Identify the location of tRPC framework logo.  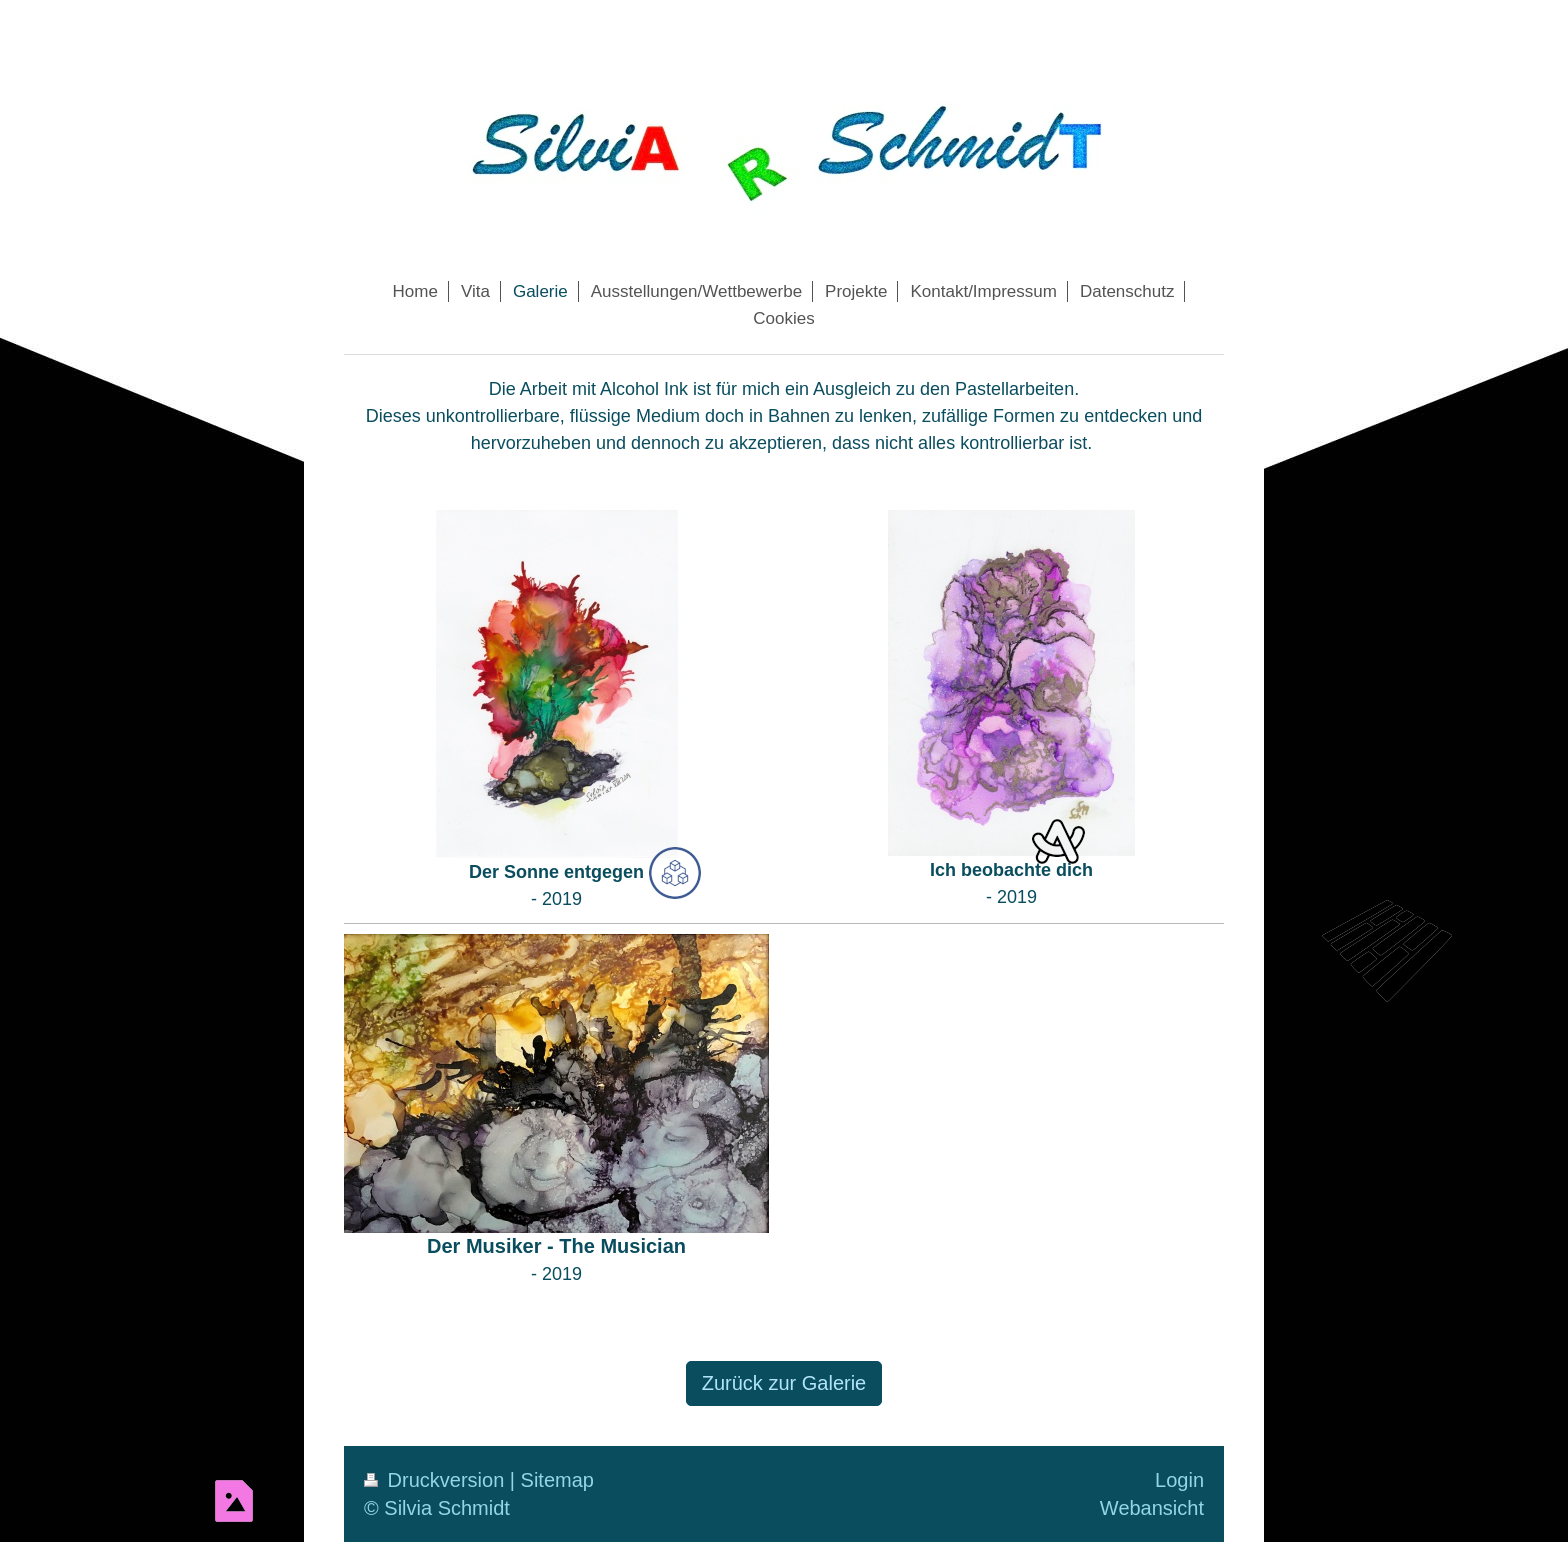
(675, 873).